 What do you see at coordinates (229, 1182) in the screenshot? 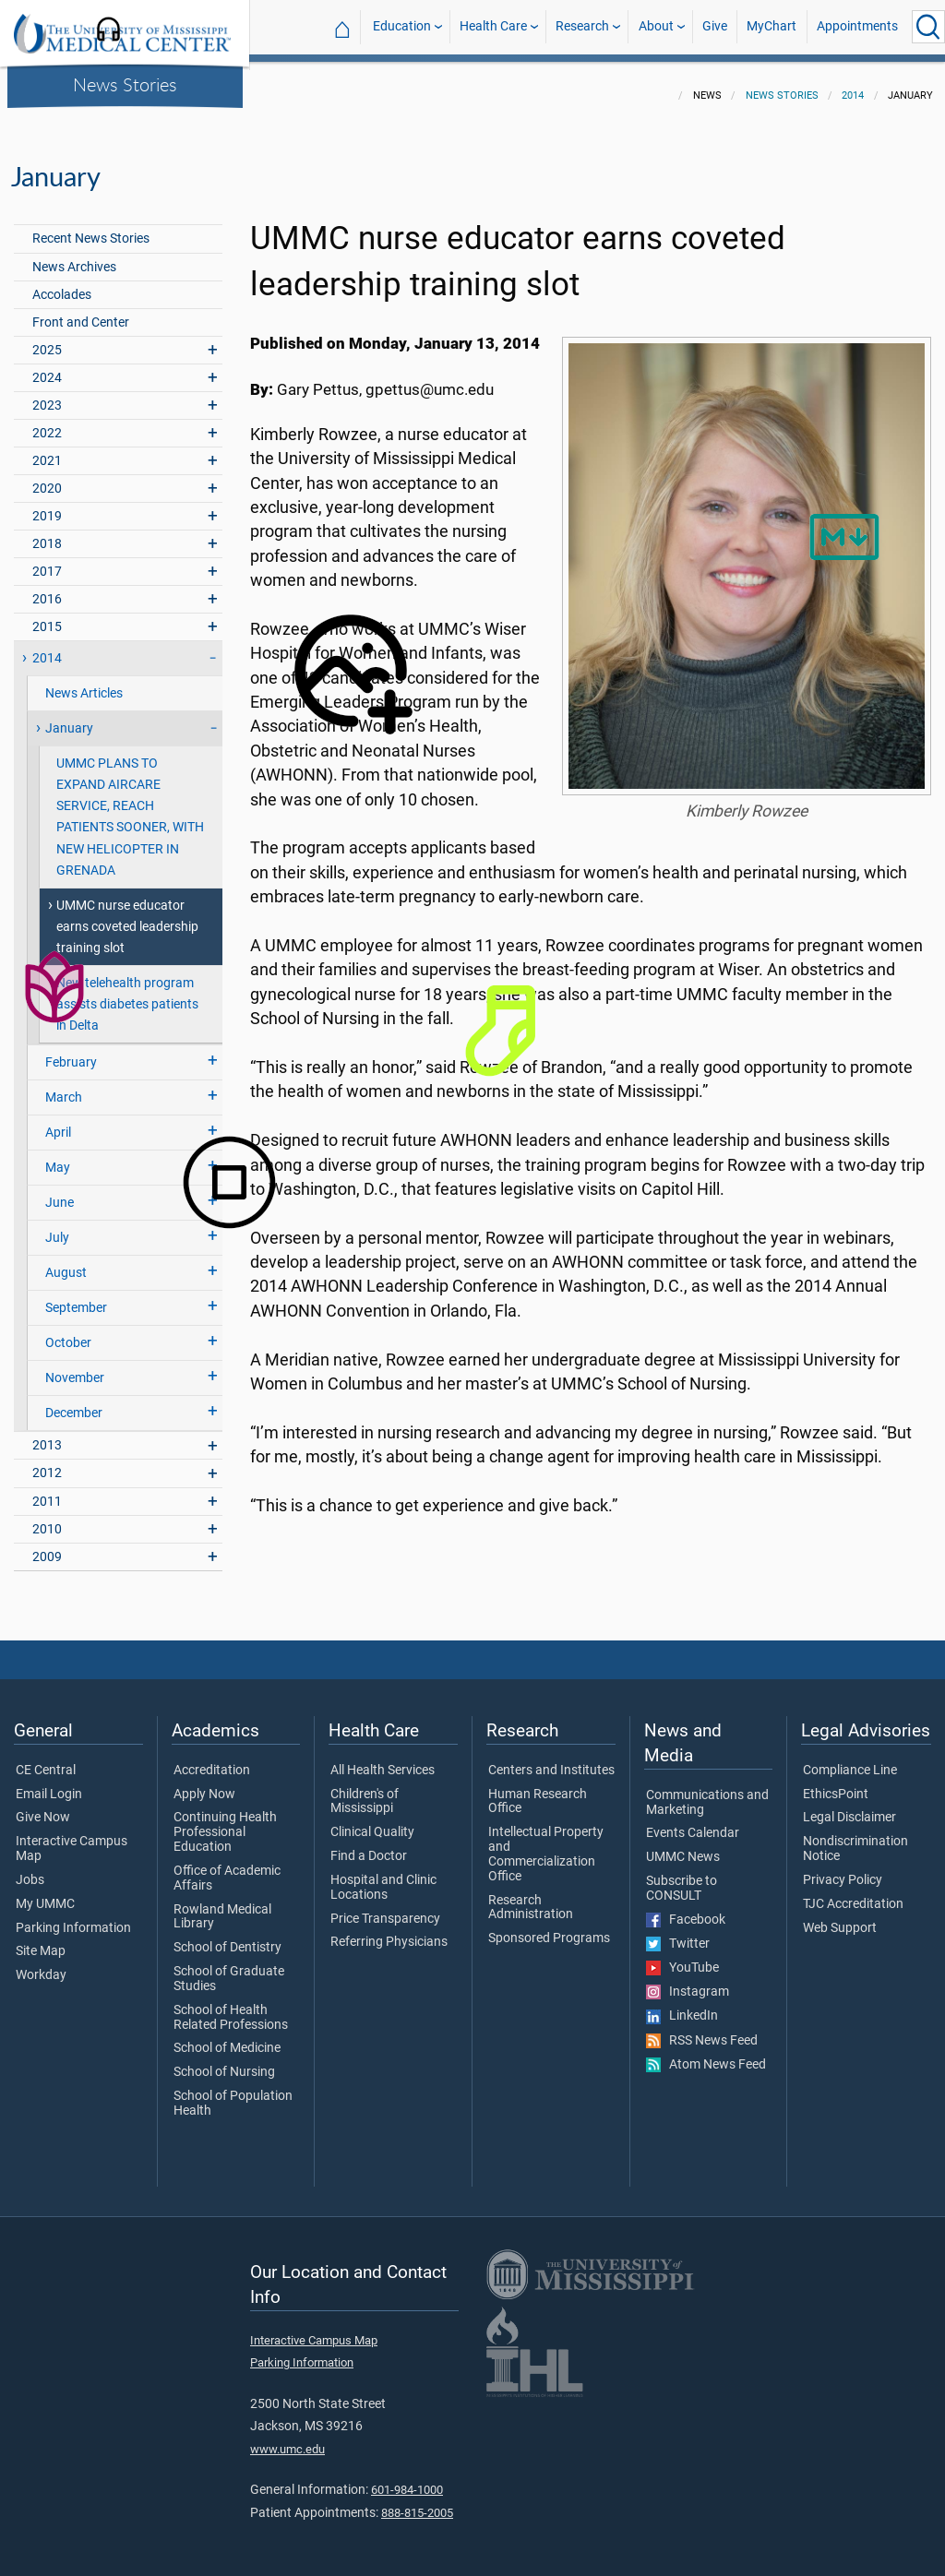
I see `stop media playback` at bounding box center [229, 1182].